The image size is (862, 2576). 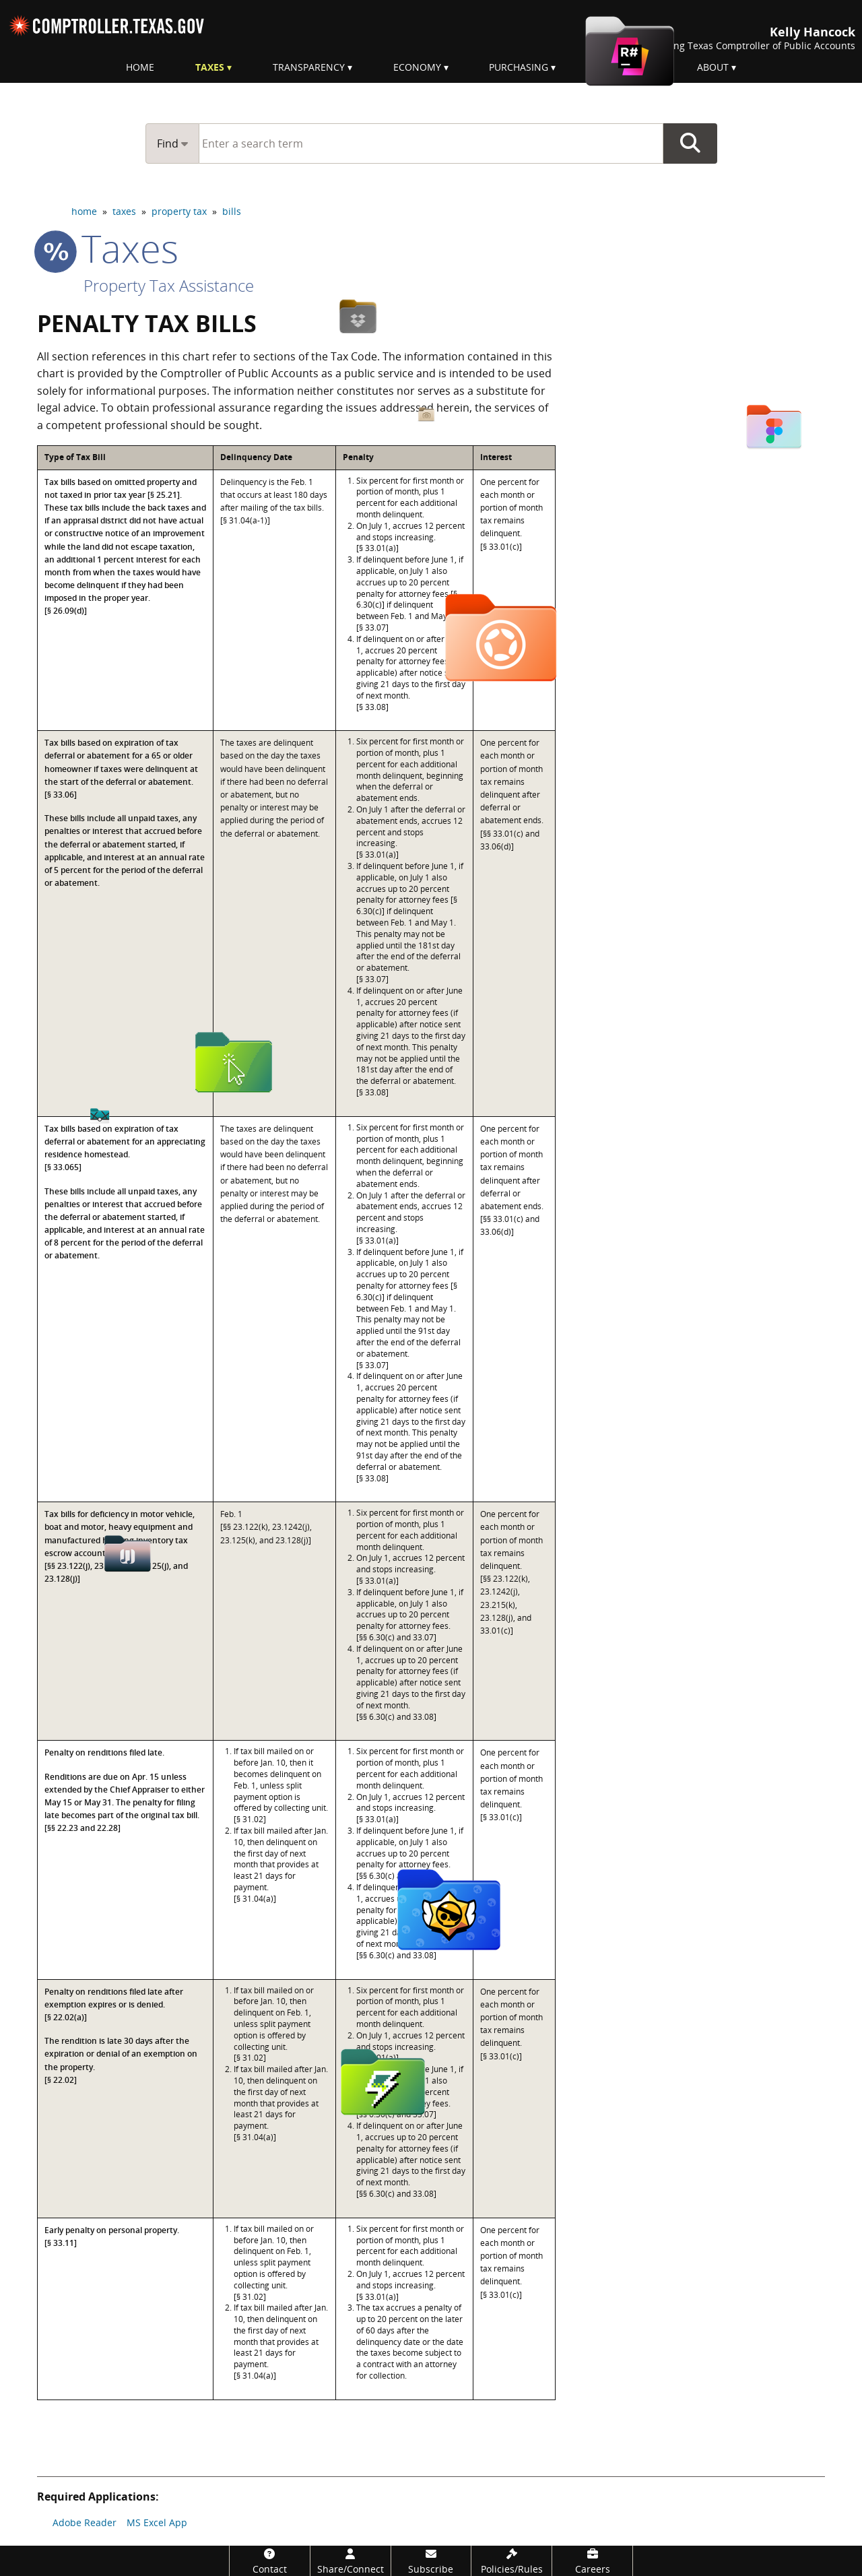 What do you see at coordinates (774, 428) in the screenshot?
I see `open figma project files folder` at bounding box center [774, 428].